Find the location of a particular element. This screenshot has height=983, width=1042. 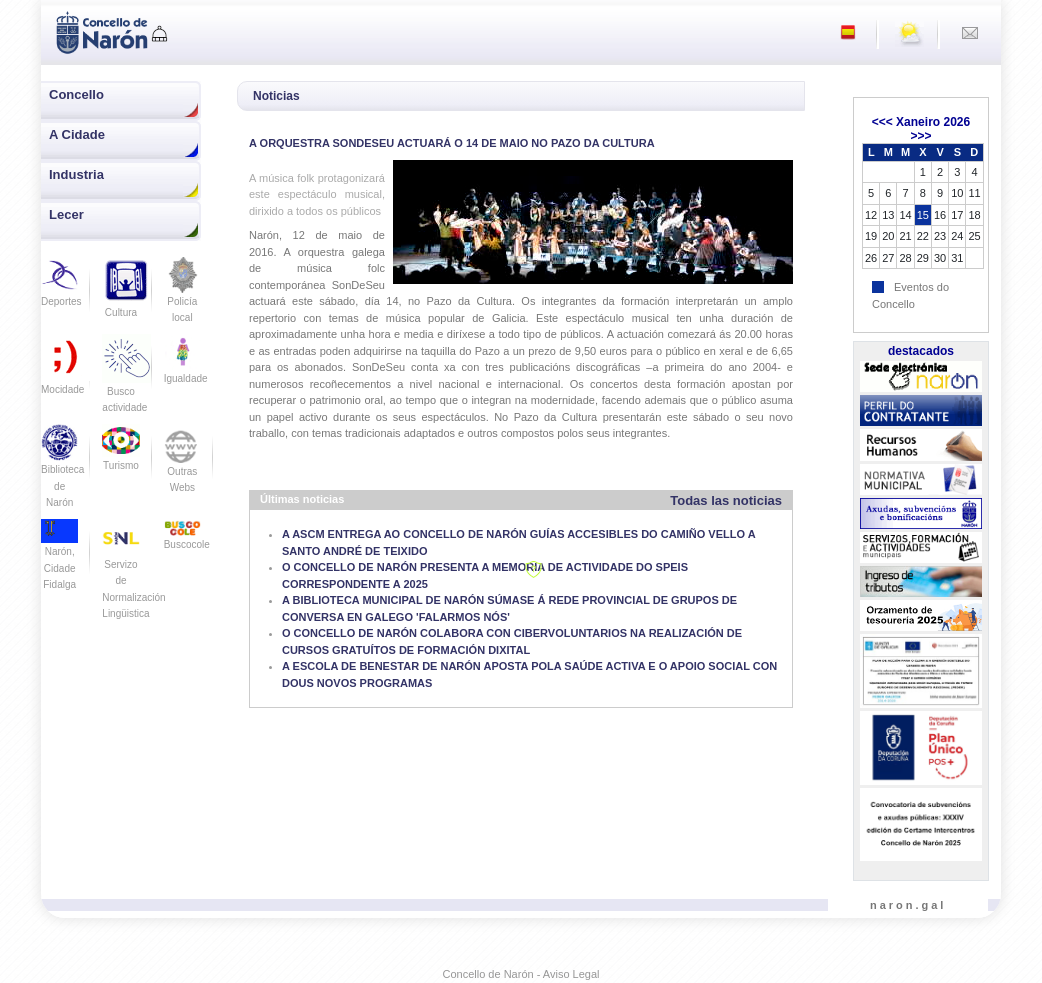

browse winter apparel or accessories is located at coordinates (159, 34).